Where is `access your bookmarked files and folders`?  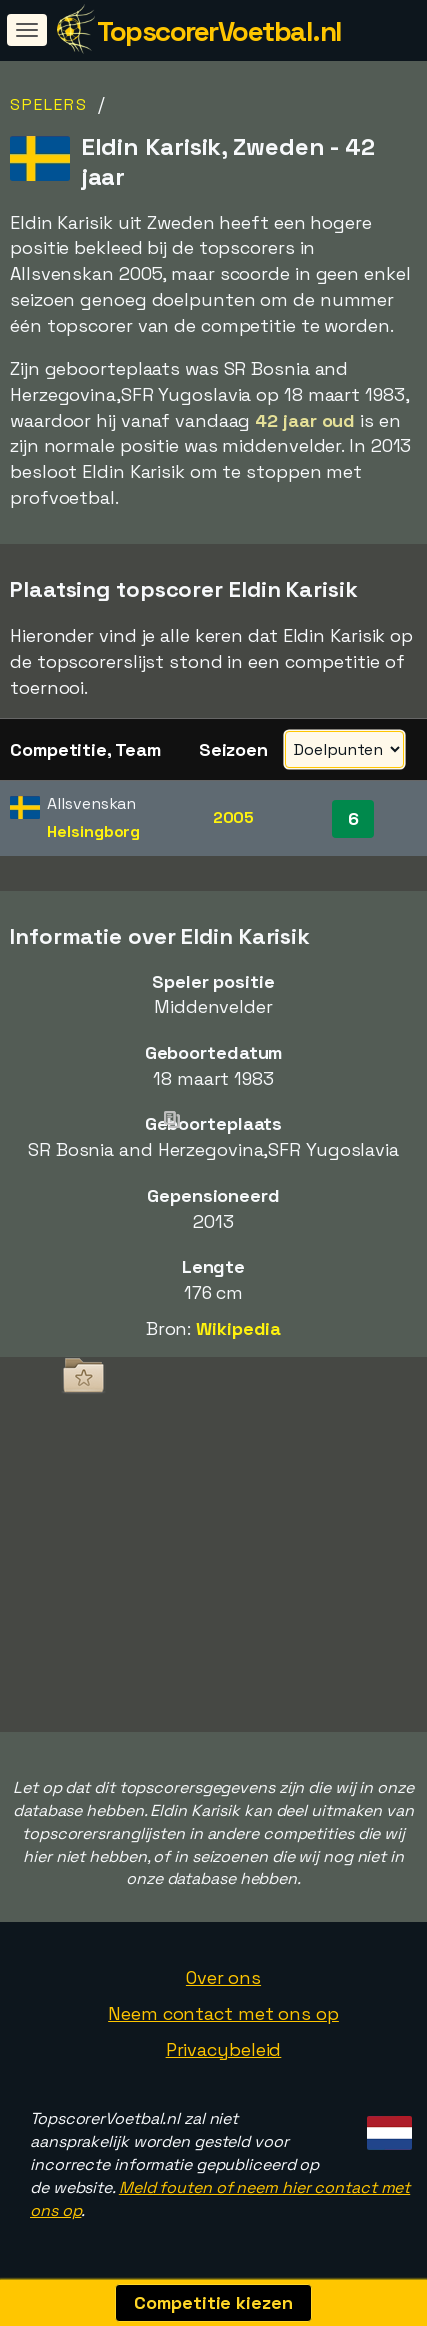 access your bookmarked files and folders is located at coordinates (83, 1377).